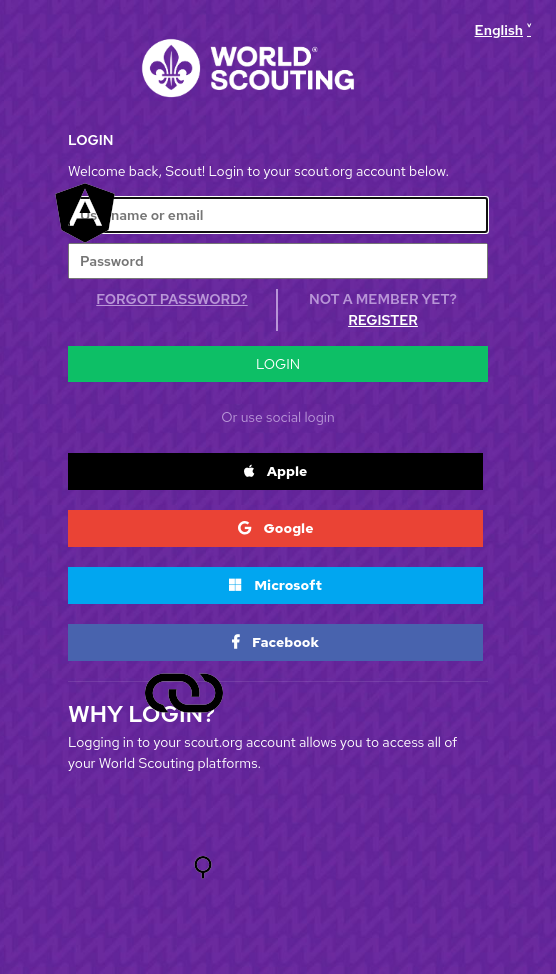 This screenshot has height=974, width=556. Describe the element at coordinates (203, 867) in the screenshot. I see `select neuter or non-binary gender option` at that location.